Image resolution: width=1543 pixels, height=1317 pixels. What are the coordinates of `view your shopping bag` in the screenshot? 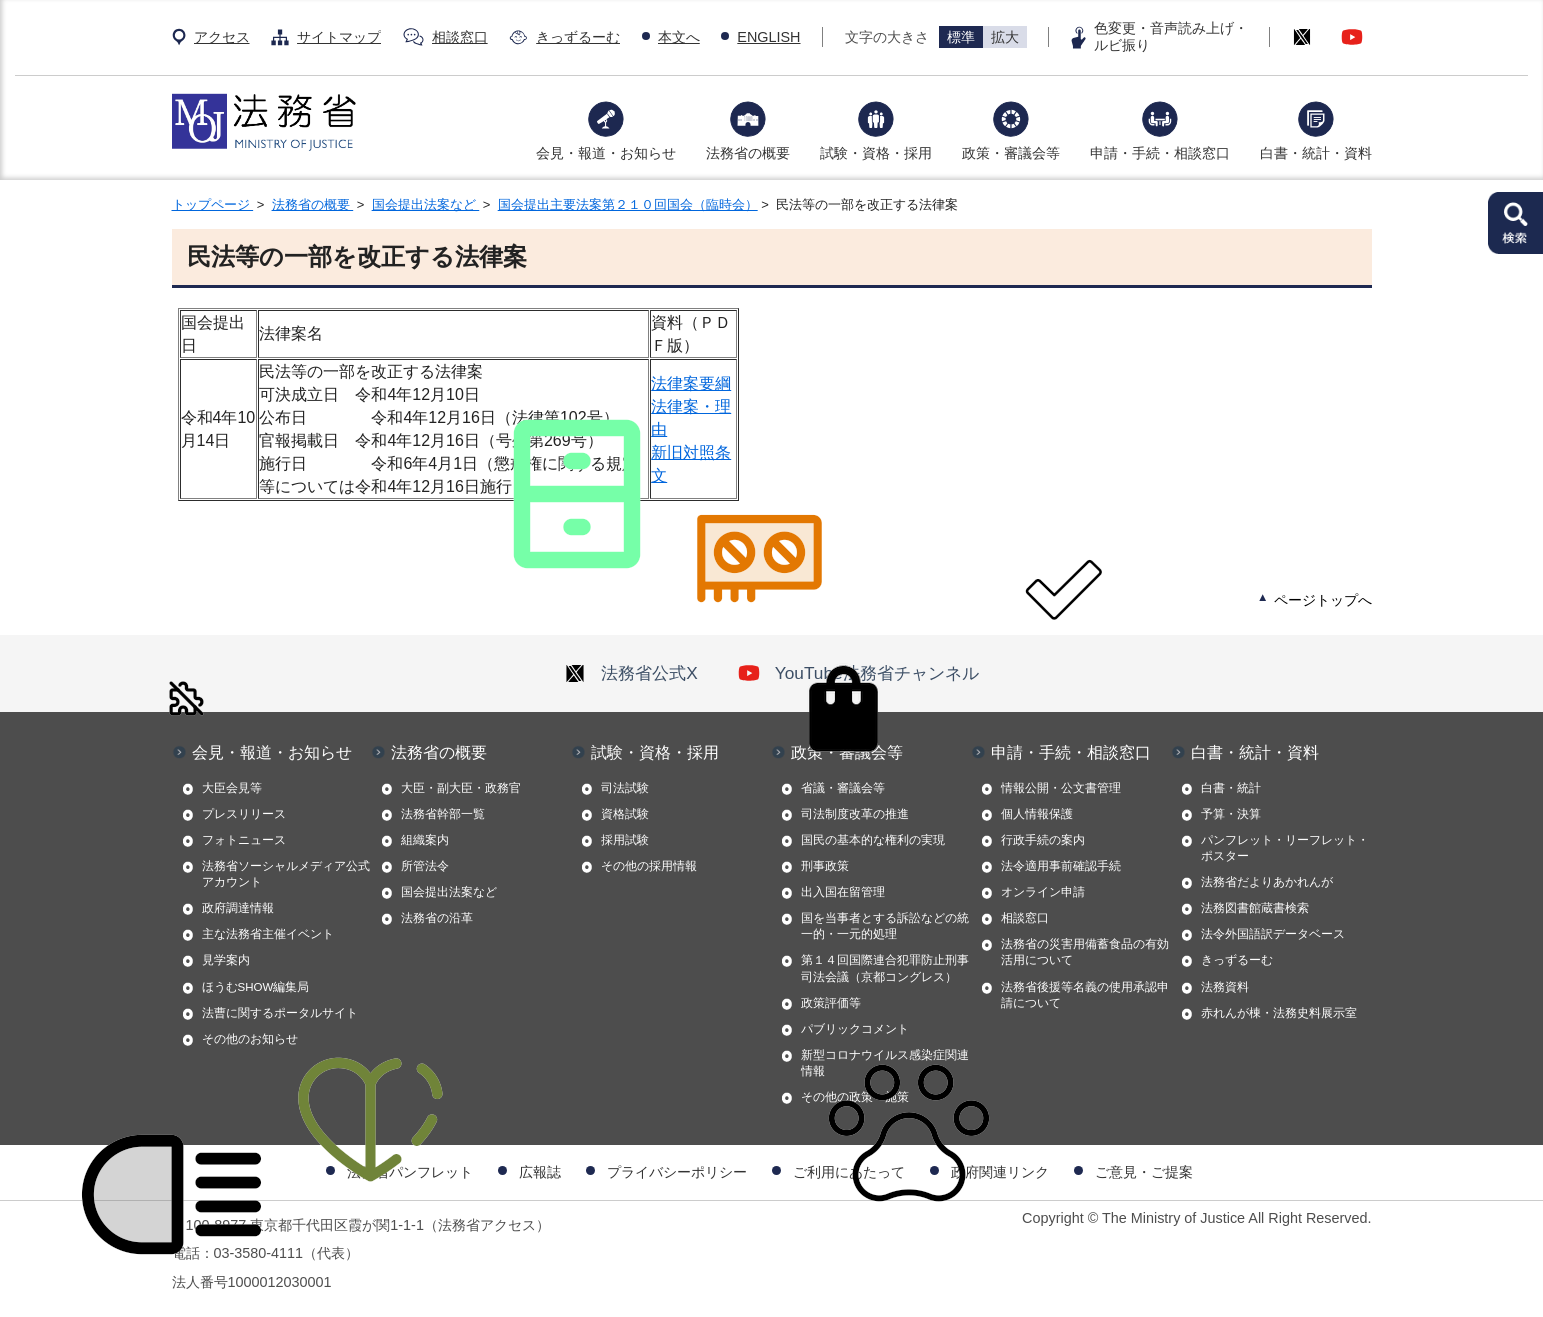 It's located at (843, 708).